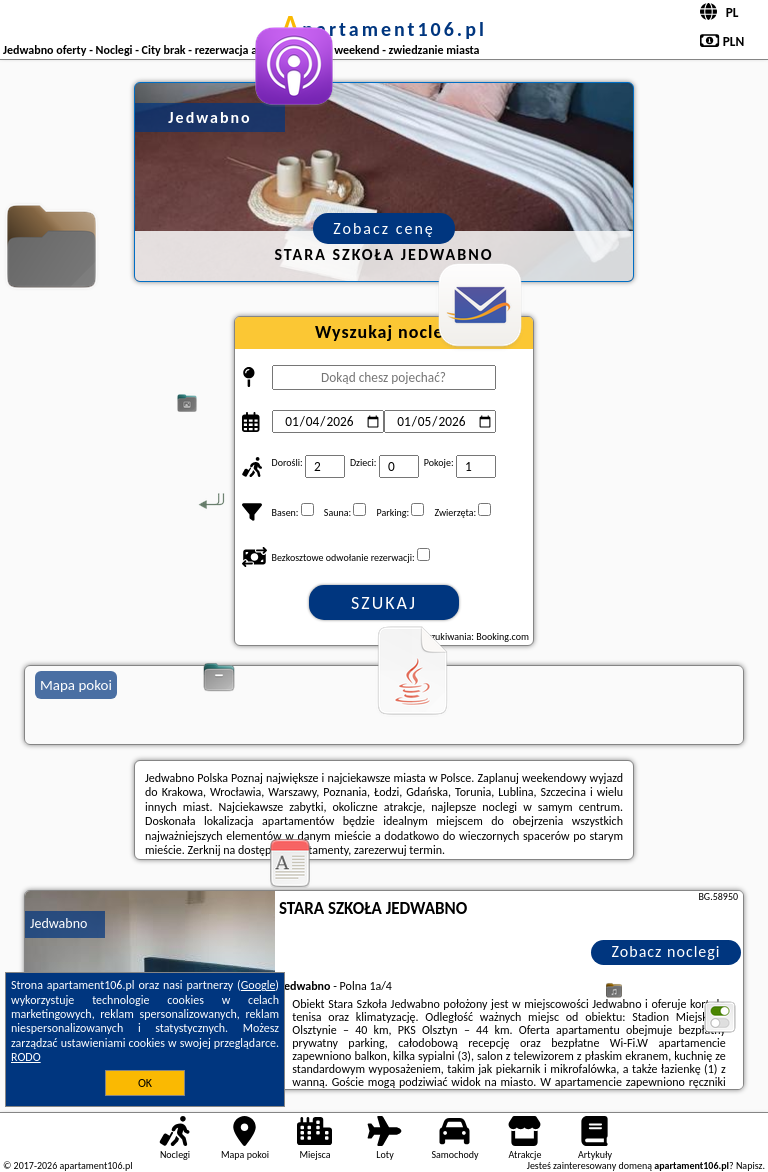  I want to click on open your pictures folder, so click(187, 403).